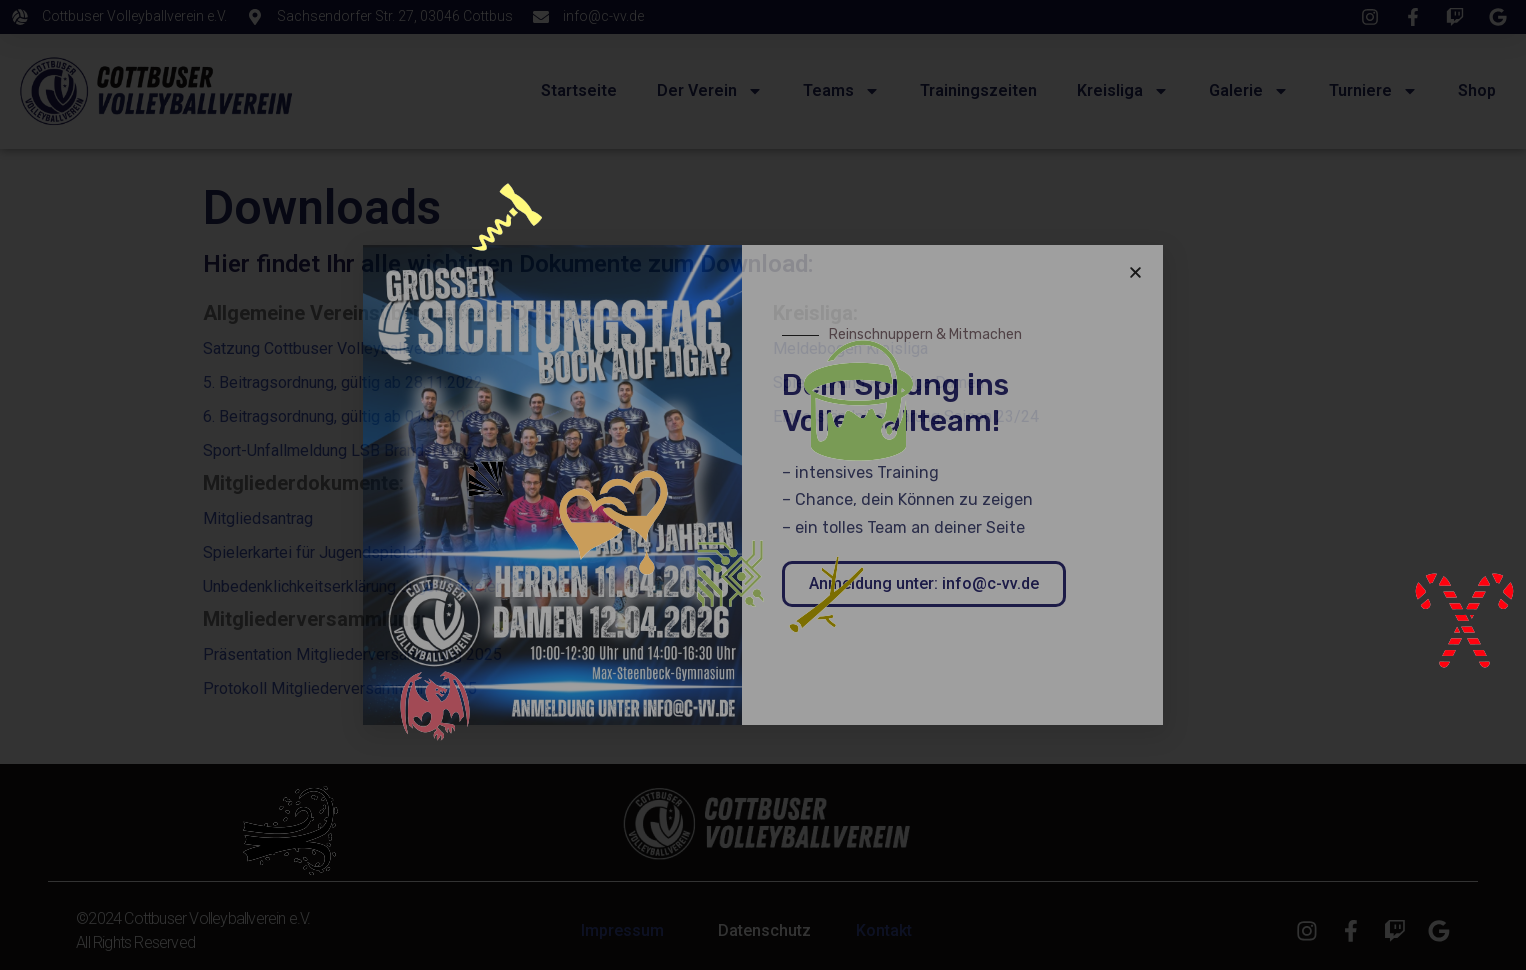  I want to click on indicates sandstorm or dust storm weather condition, so click(290, 830).